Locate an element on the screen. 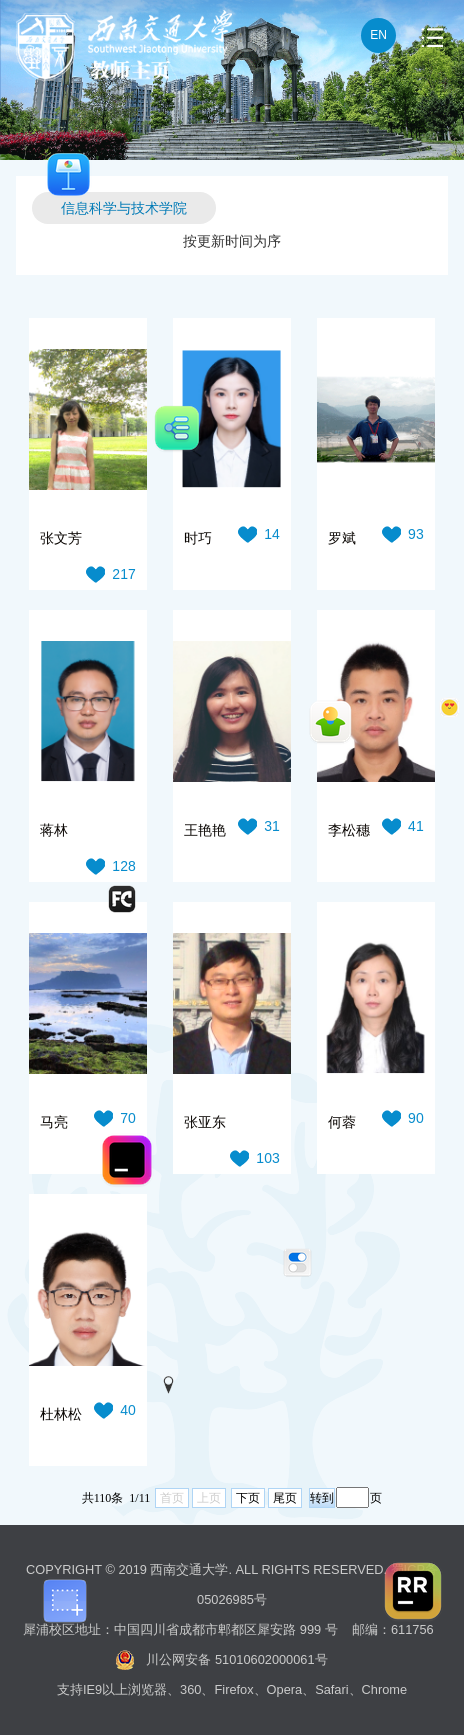  open gnome tweaks application is located at coordinates (297, 1262).